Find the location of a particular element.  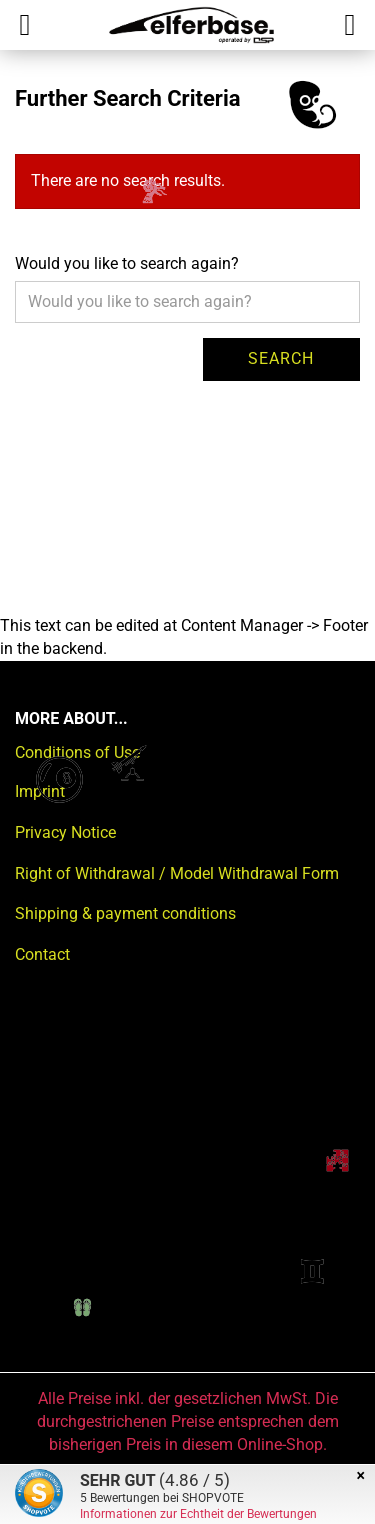

browse beach or summer-related content is located at coordinates (82, 1307).